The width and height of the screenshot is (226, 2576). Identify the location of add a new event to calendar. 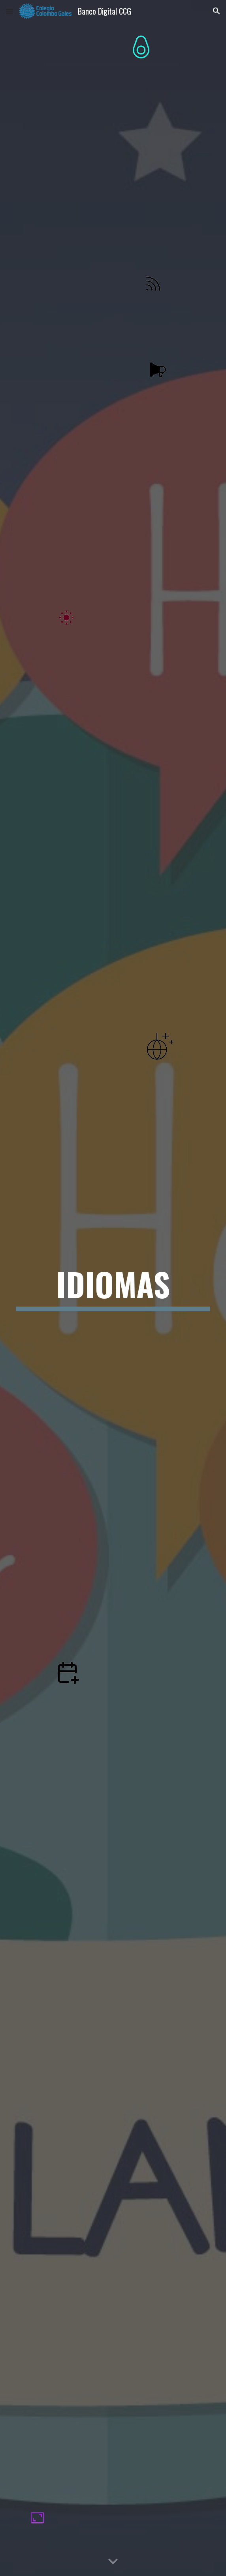
(67, 1672).